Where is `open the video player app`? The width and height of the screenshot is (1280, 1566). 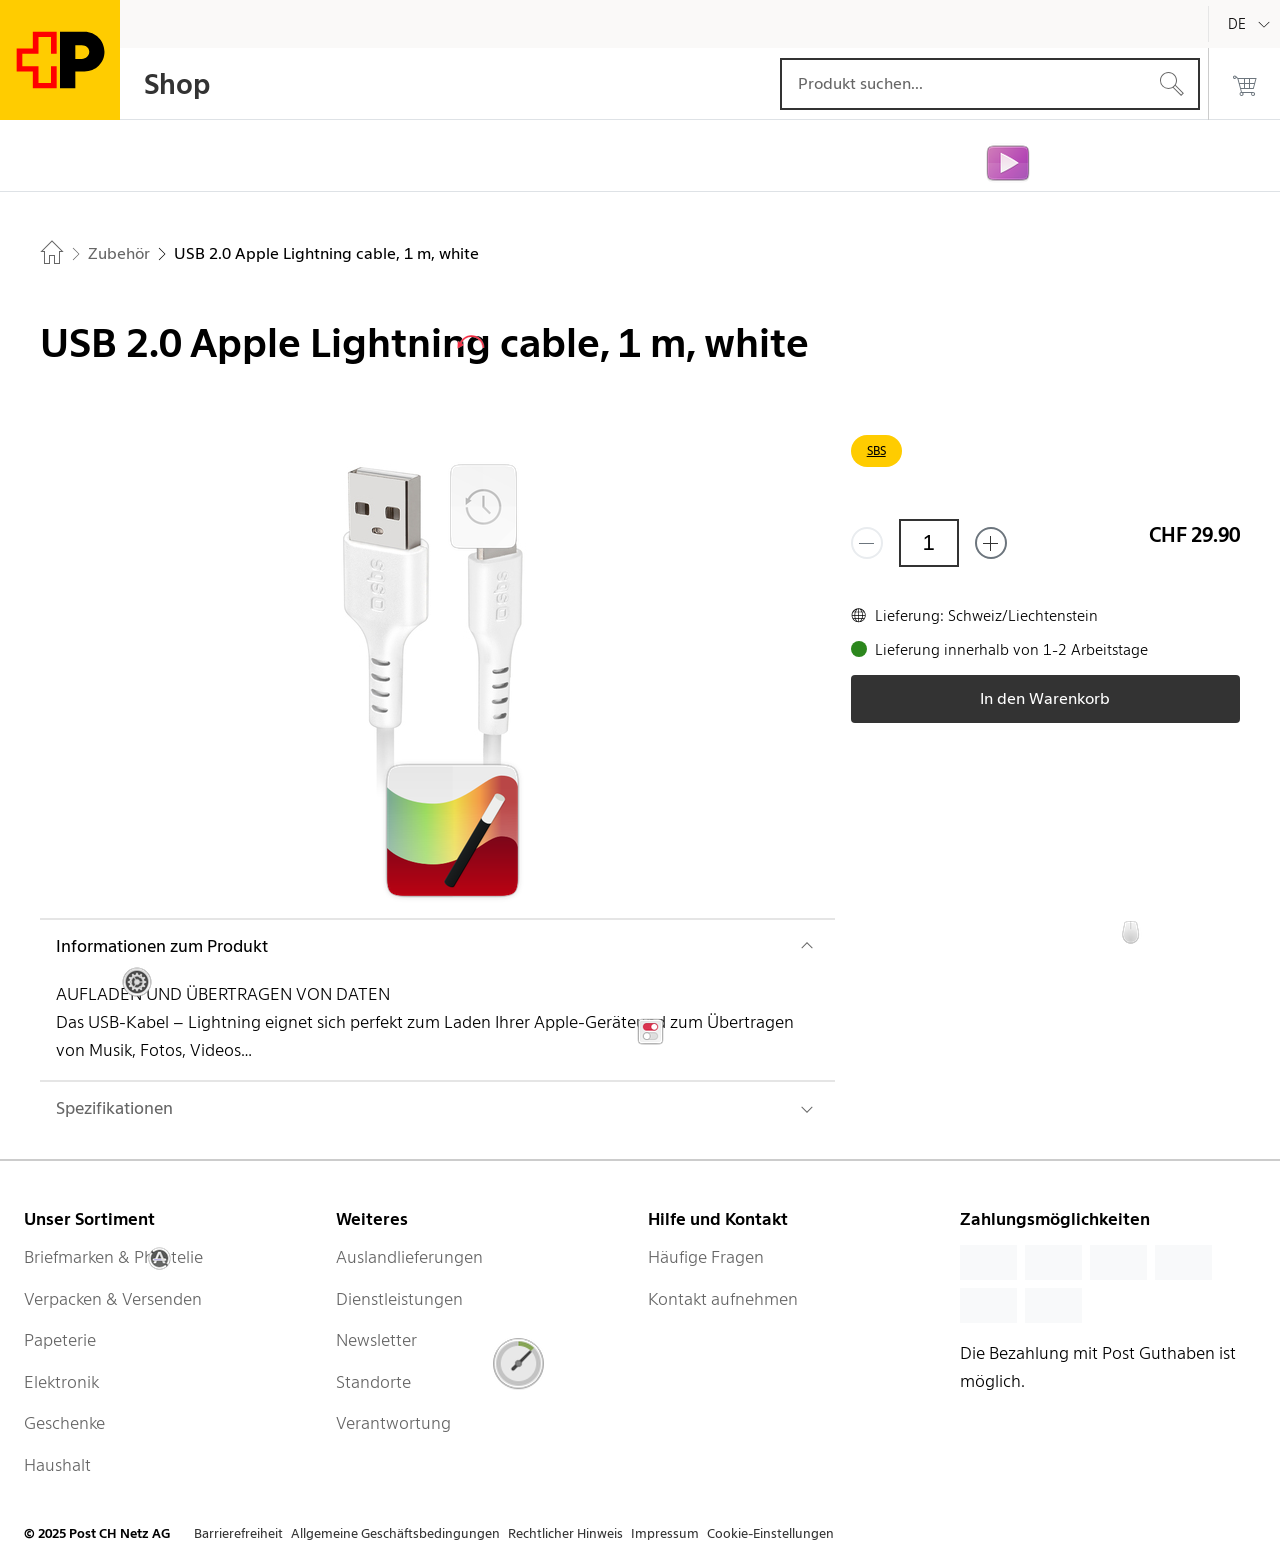
open the video player app is located at coordinates (1008, 163).